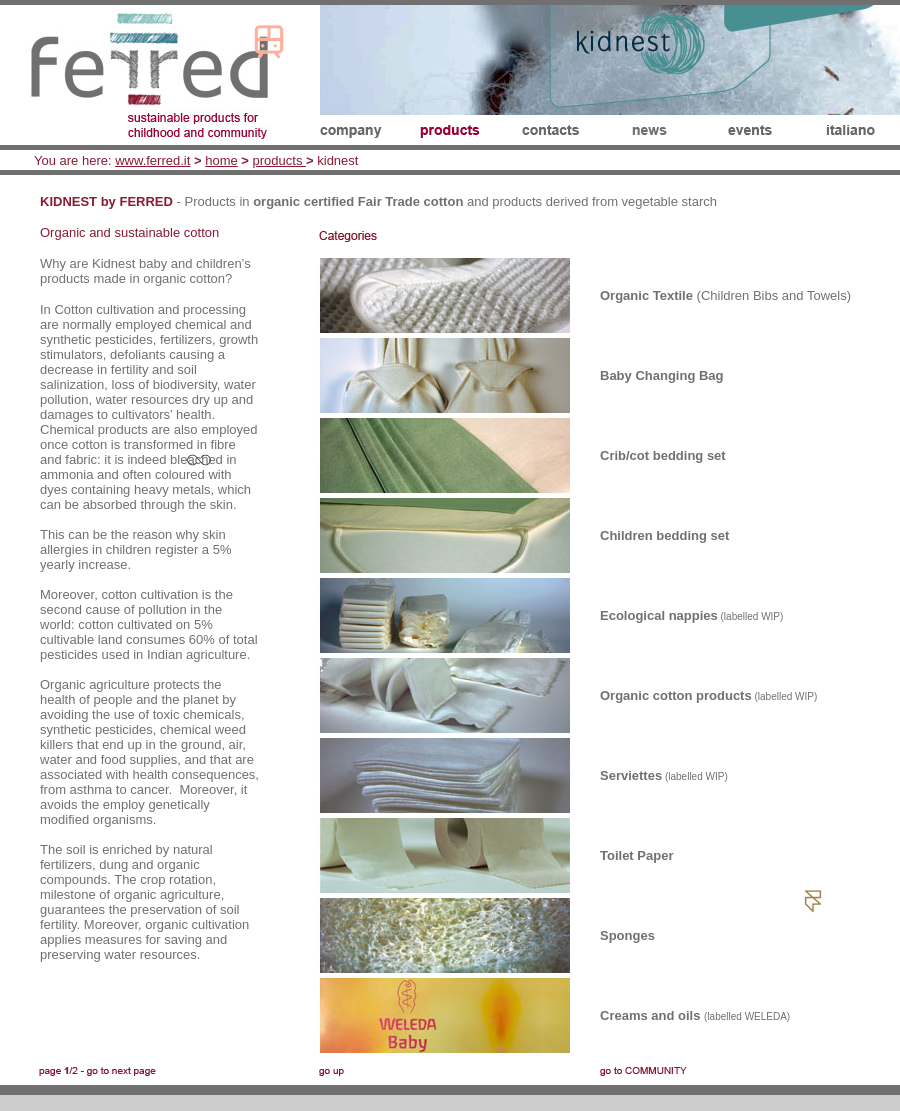 The width and height of the screenshot is (900, 1111). Describe the element at coordinates (269, 41) in the screenshot. I see `view tram or light rail transit options` at that location.